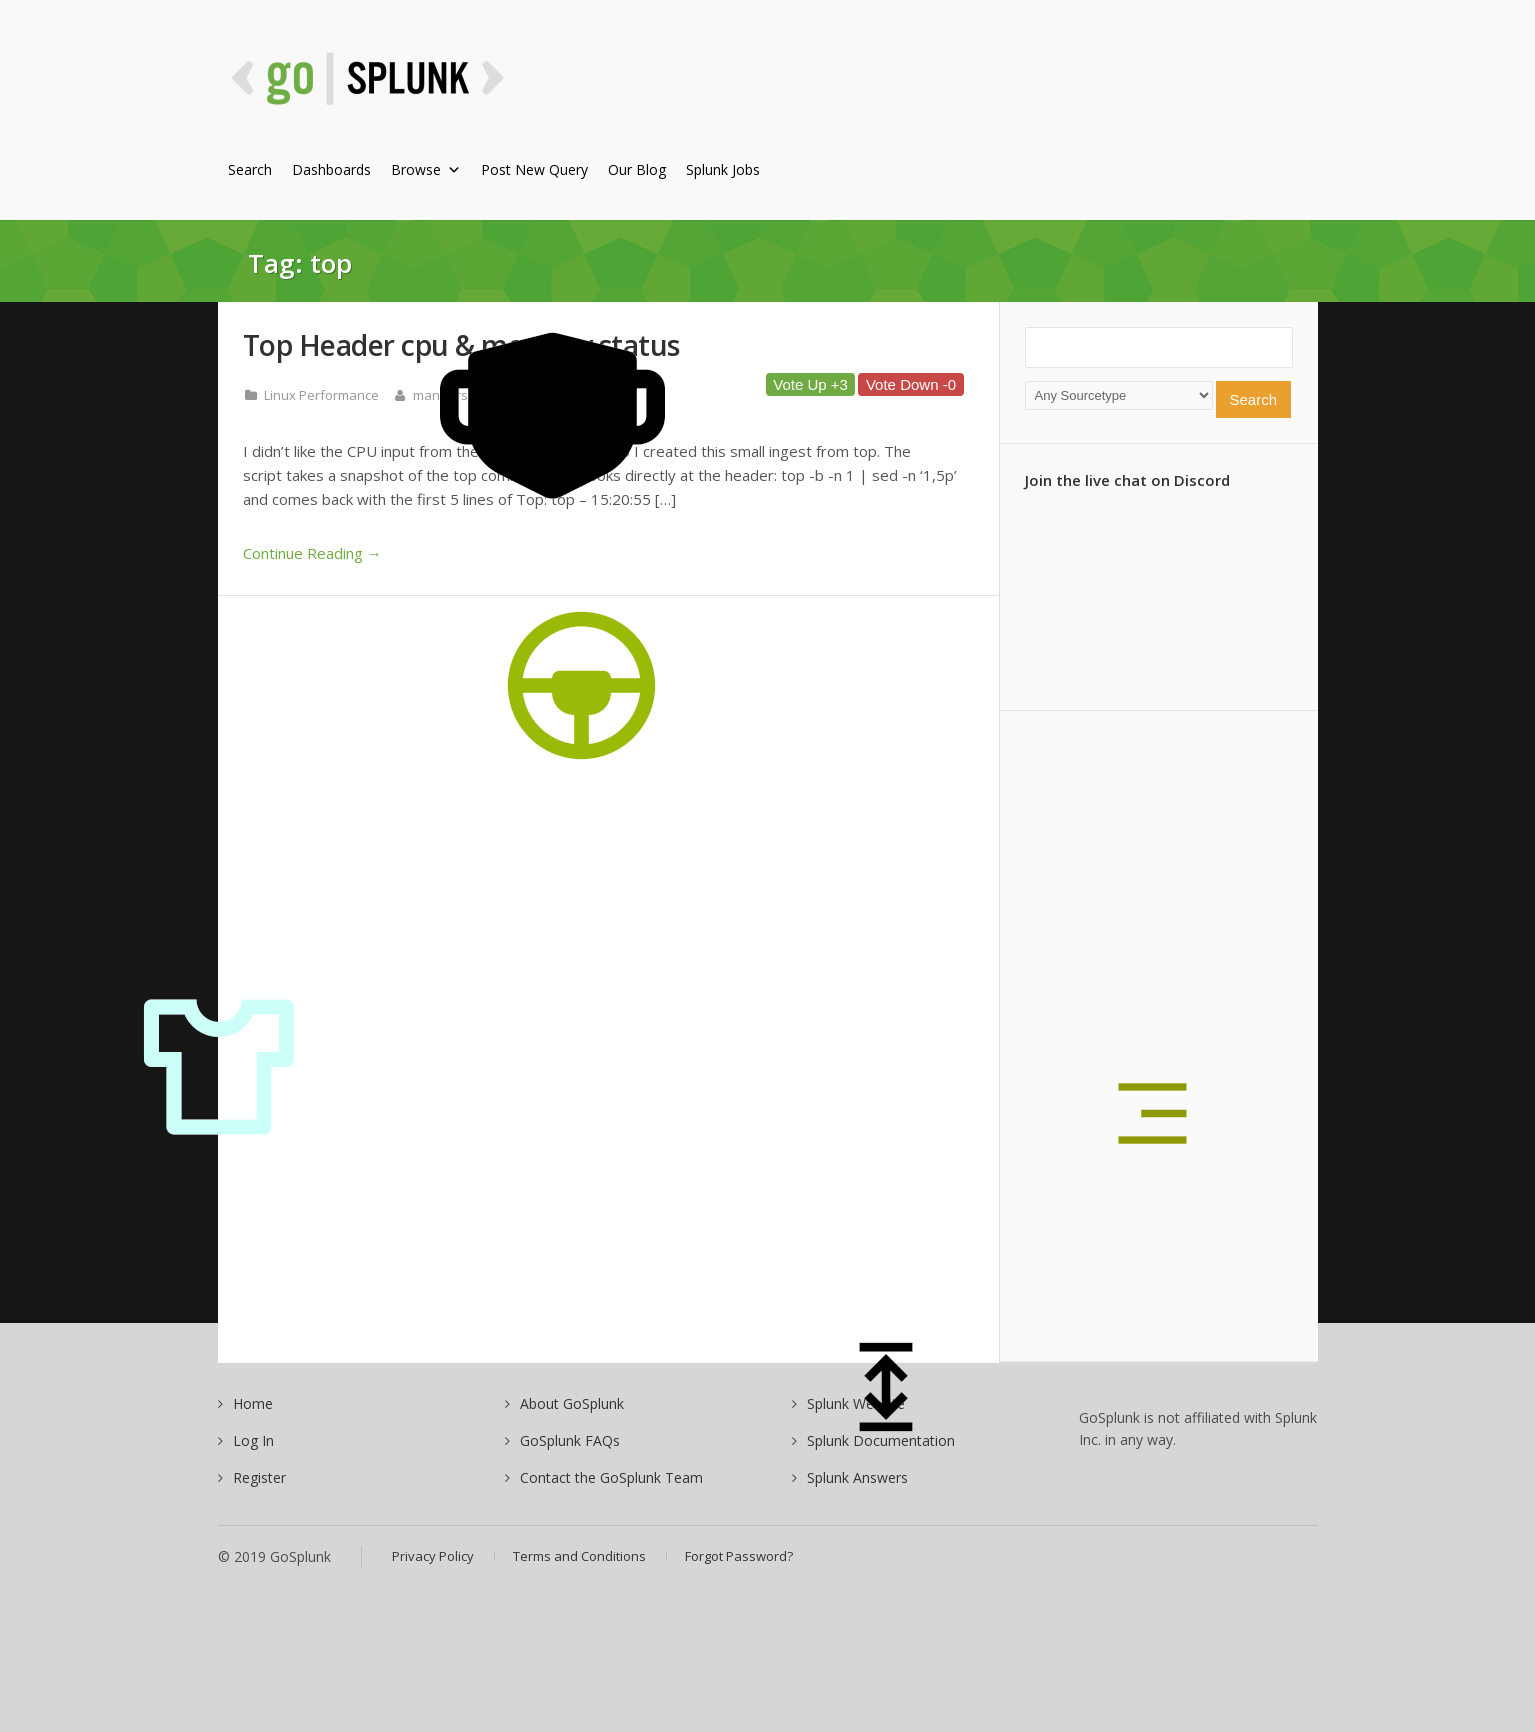  I want to click on access driving or navigation mode, so click(581, 685).